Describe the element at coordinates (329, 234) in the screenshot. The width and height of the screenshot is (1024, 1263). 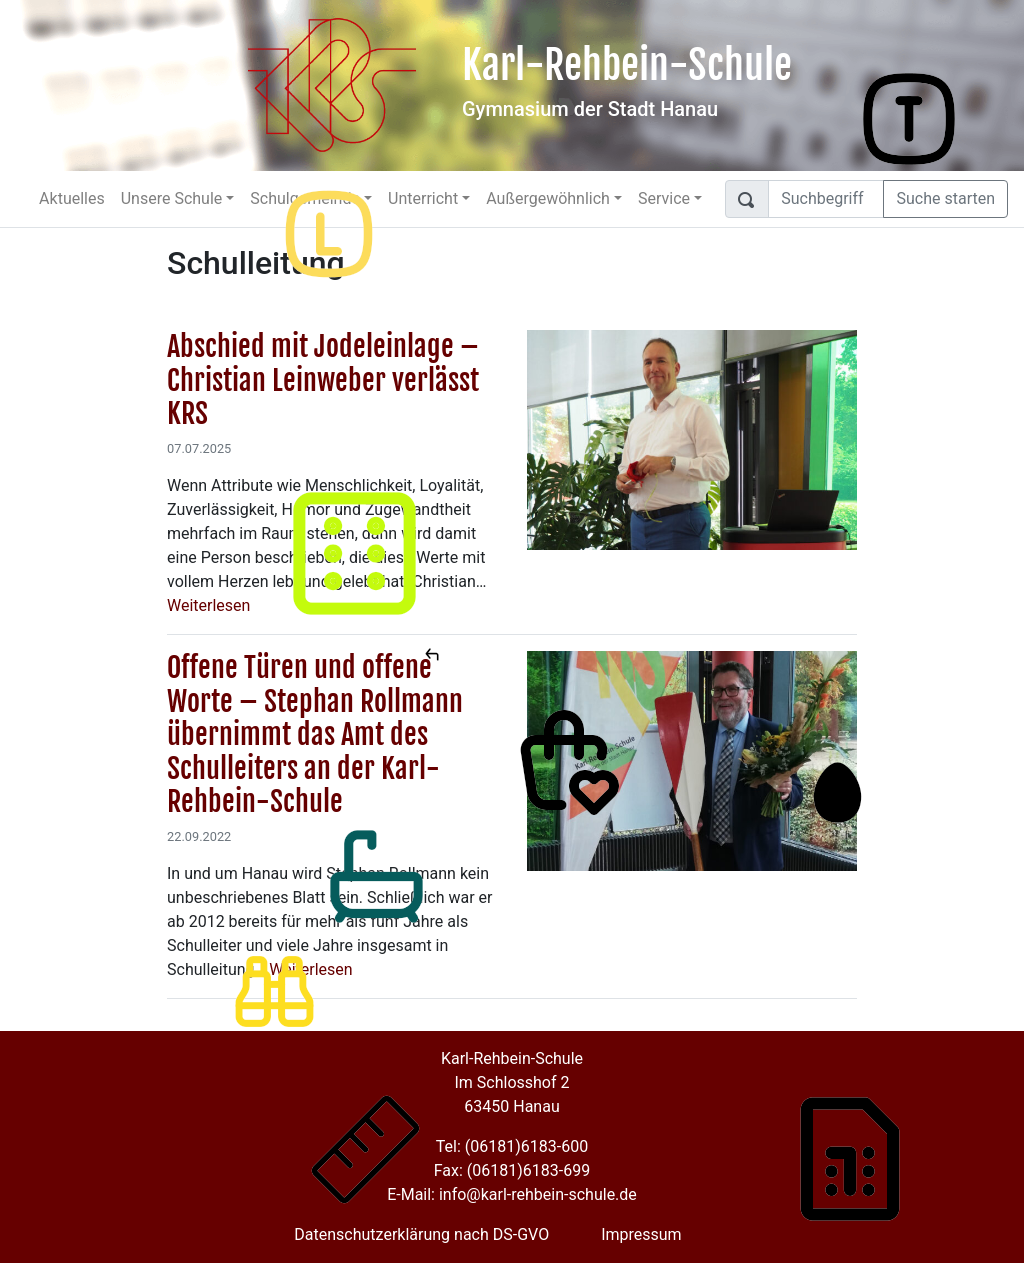
I see `indicates an item or category labeled "L"` at that location.